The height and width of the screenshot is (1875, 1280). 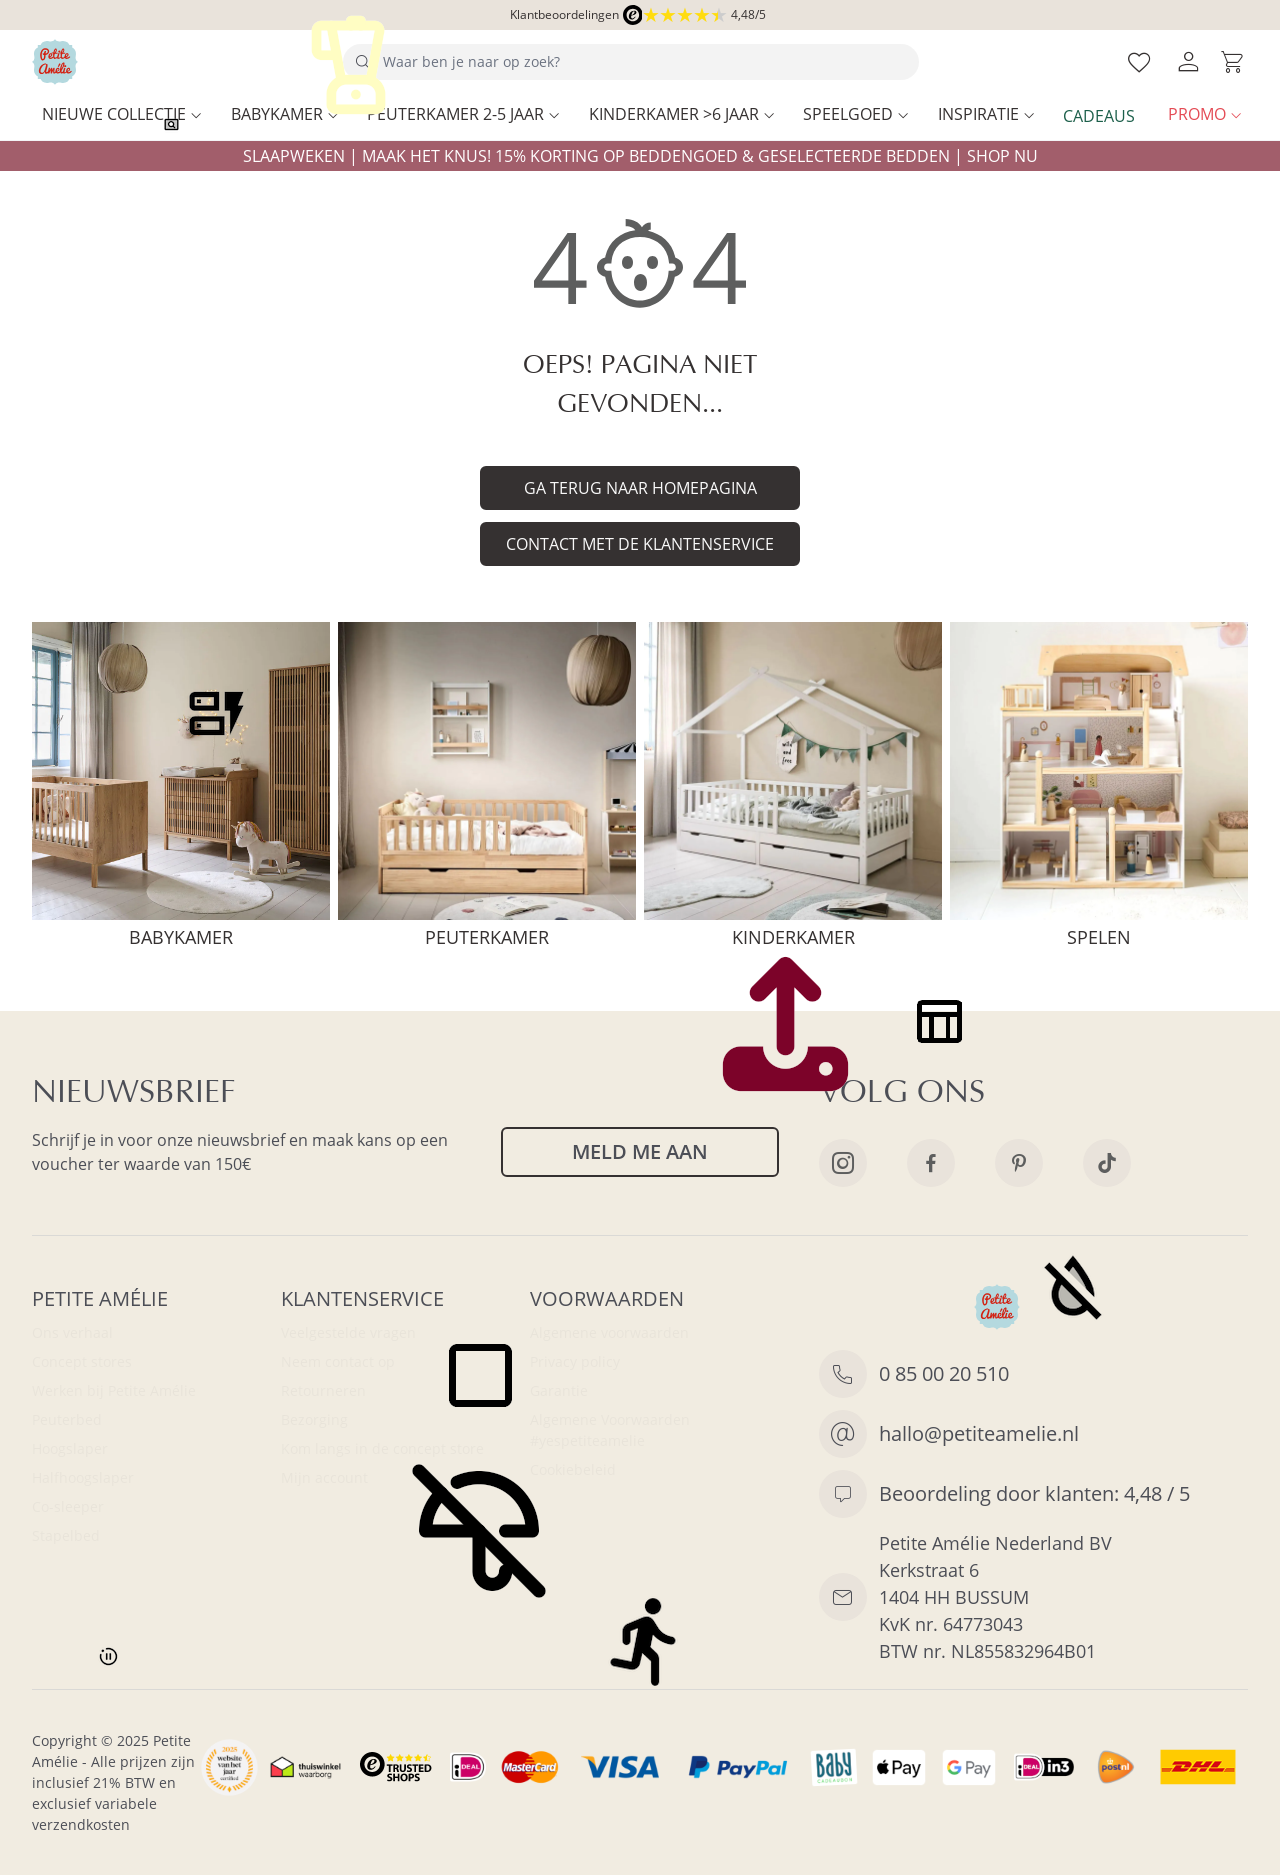 What do you see at coordinates (171, 124) in the screenshot?
I see `search within a document or page` at bounding box center [171, 124].